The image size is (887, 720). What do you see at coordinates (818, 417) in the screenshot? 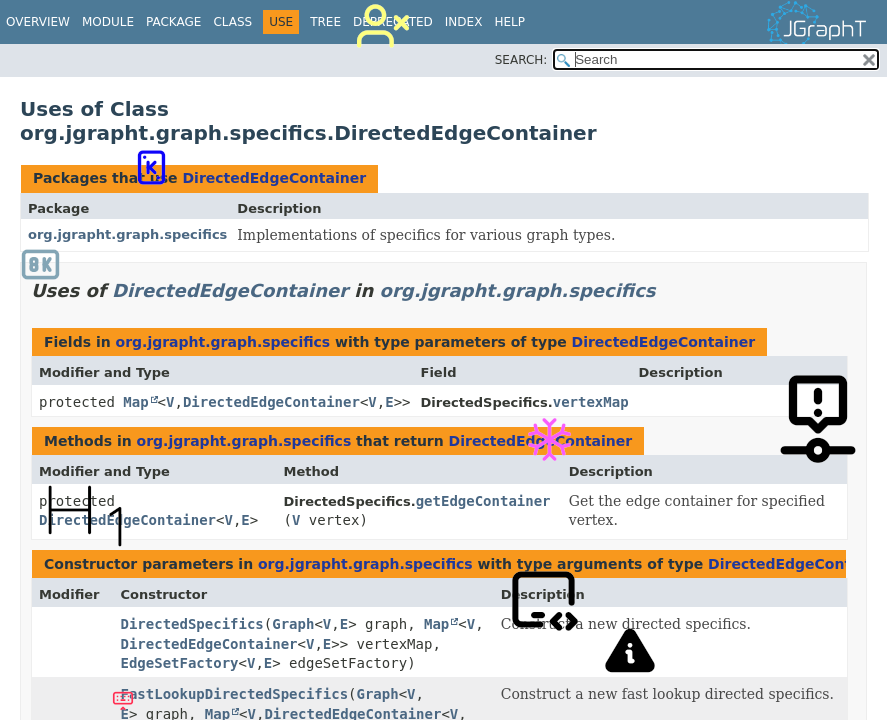
I see `indicates a timeline event requiring attention` at bounding box center [818, 417].